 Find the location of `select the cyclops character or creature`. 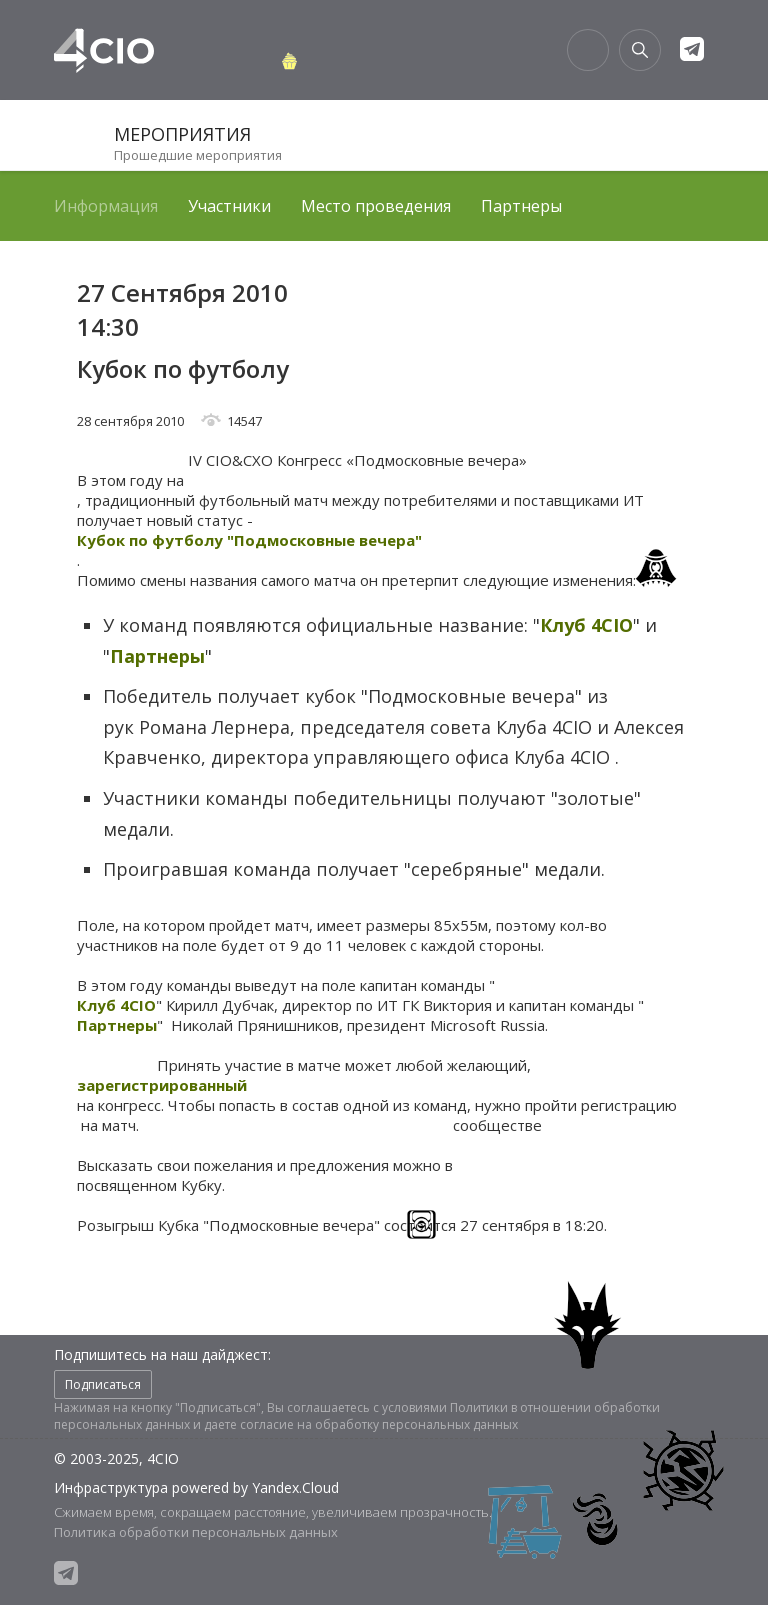

select the cyclops character or creature is located at coordinates (656, 570).